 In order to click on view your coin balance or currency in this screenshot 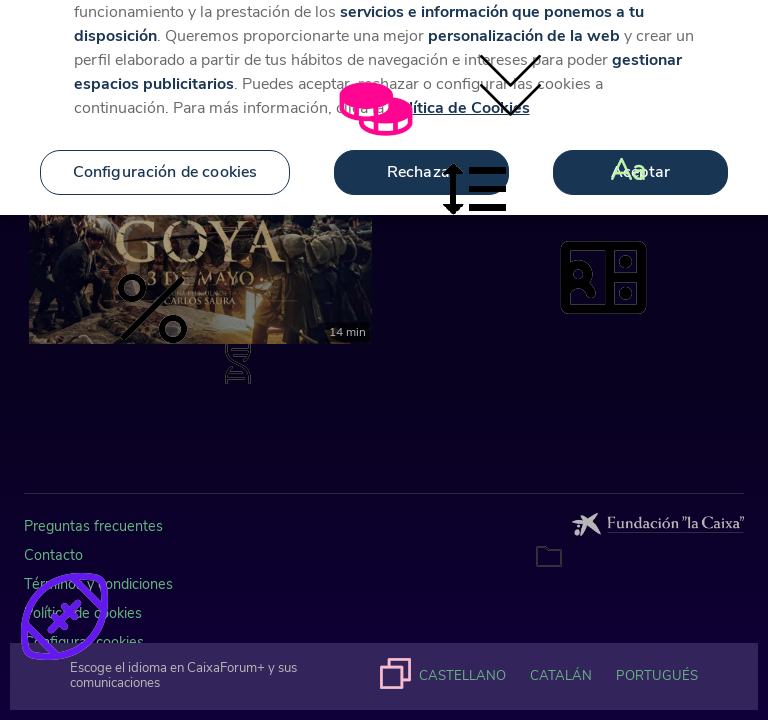, I will do `click(376, 109)`.